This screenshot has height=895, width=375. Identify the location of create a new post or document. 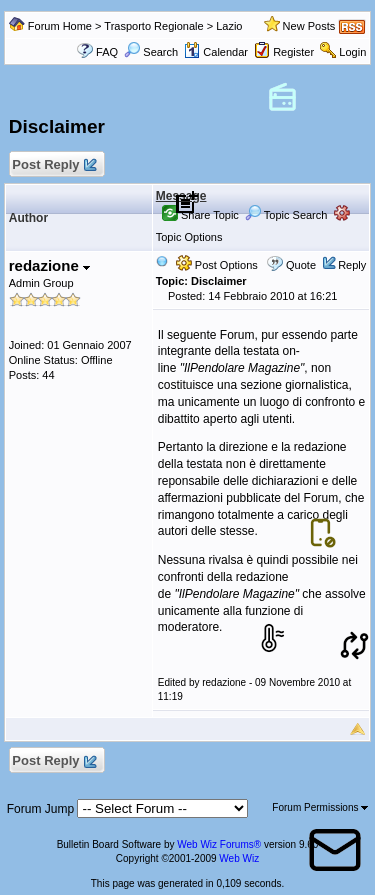
(186, 202).